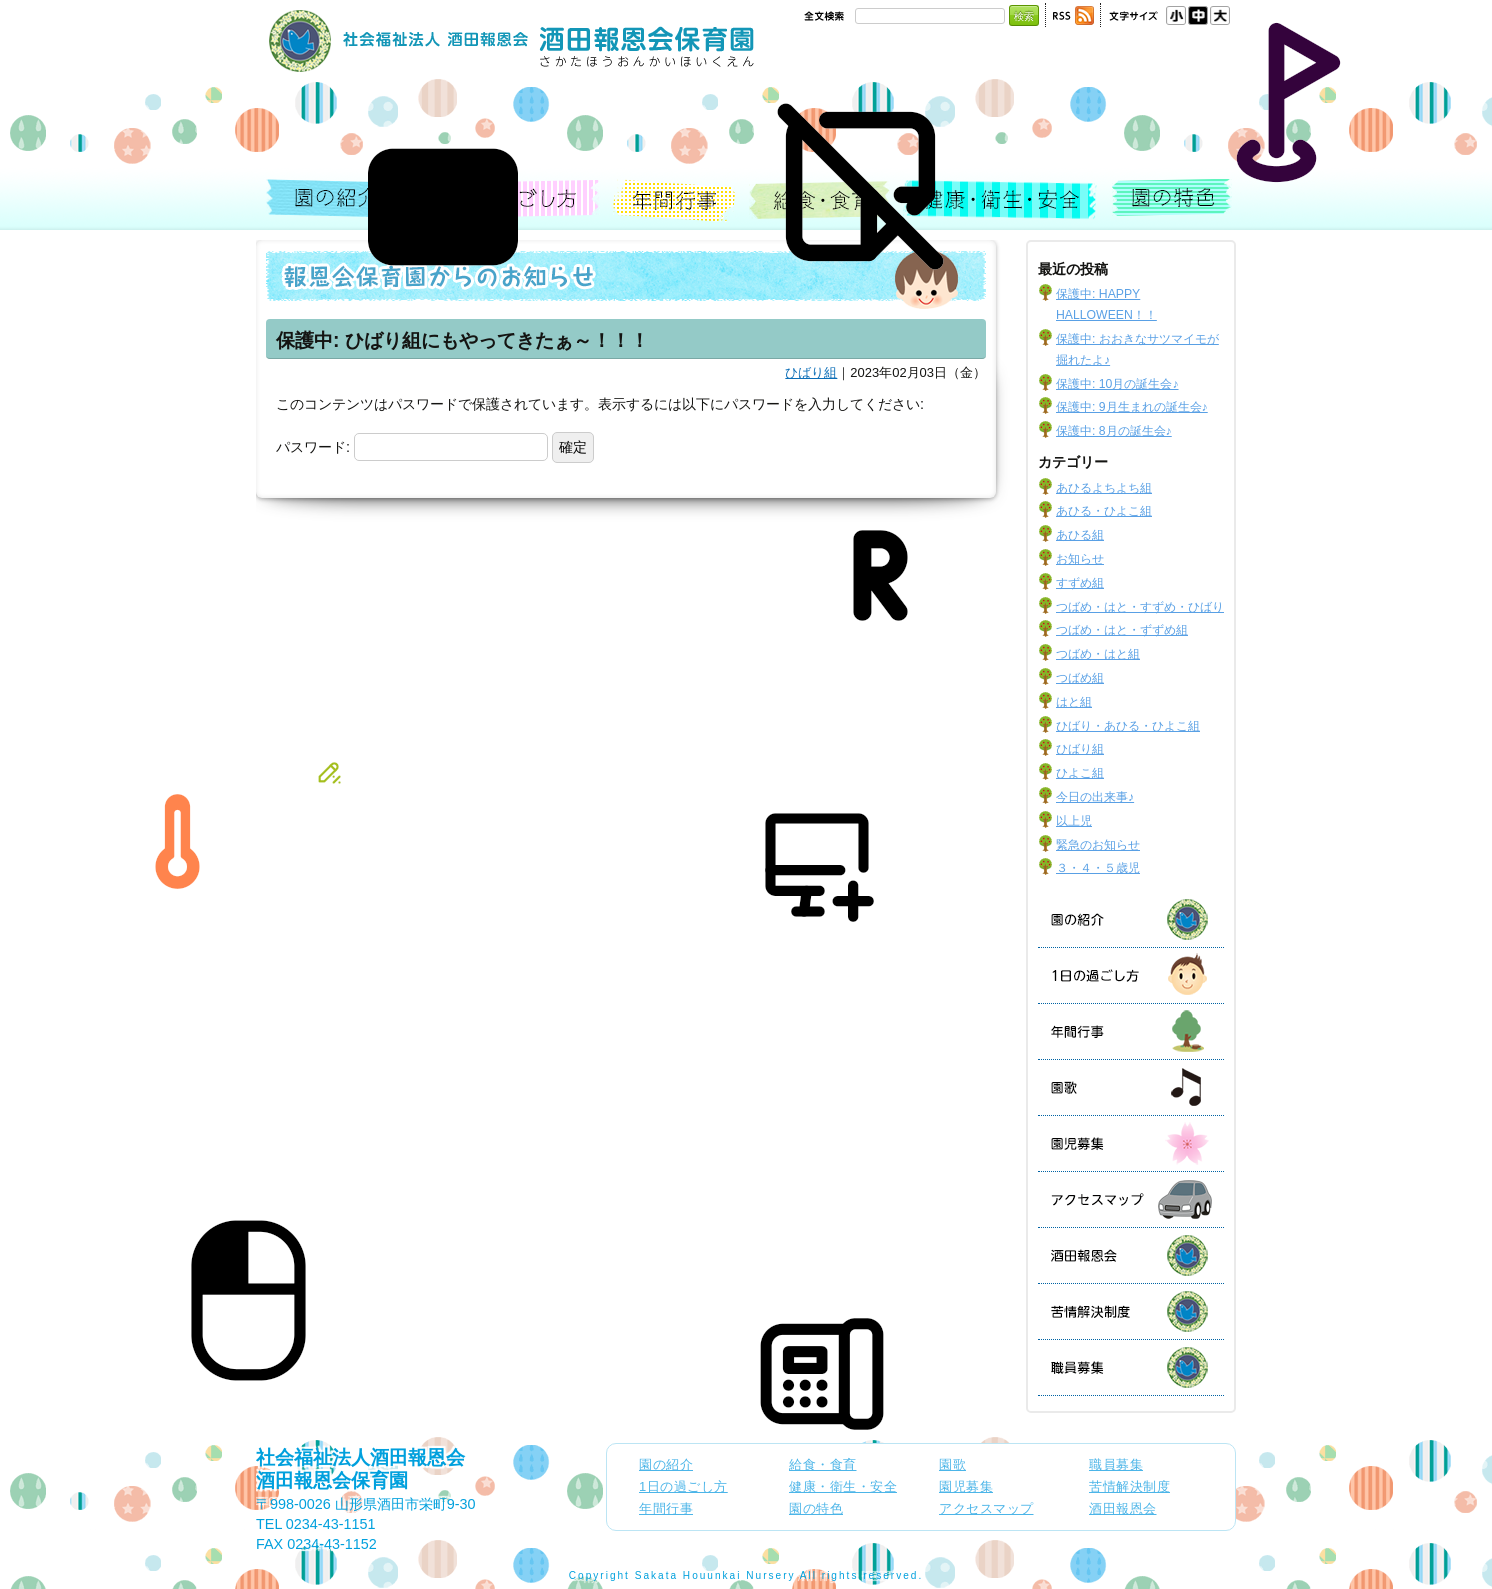 The width and height of the screenshot is (1492, 1589). I want to click on notes feature is disabled or unavailable, so click(860, 186).